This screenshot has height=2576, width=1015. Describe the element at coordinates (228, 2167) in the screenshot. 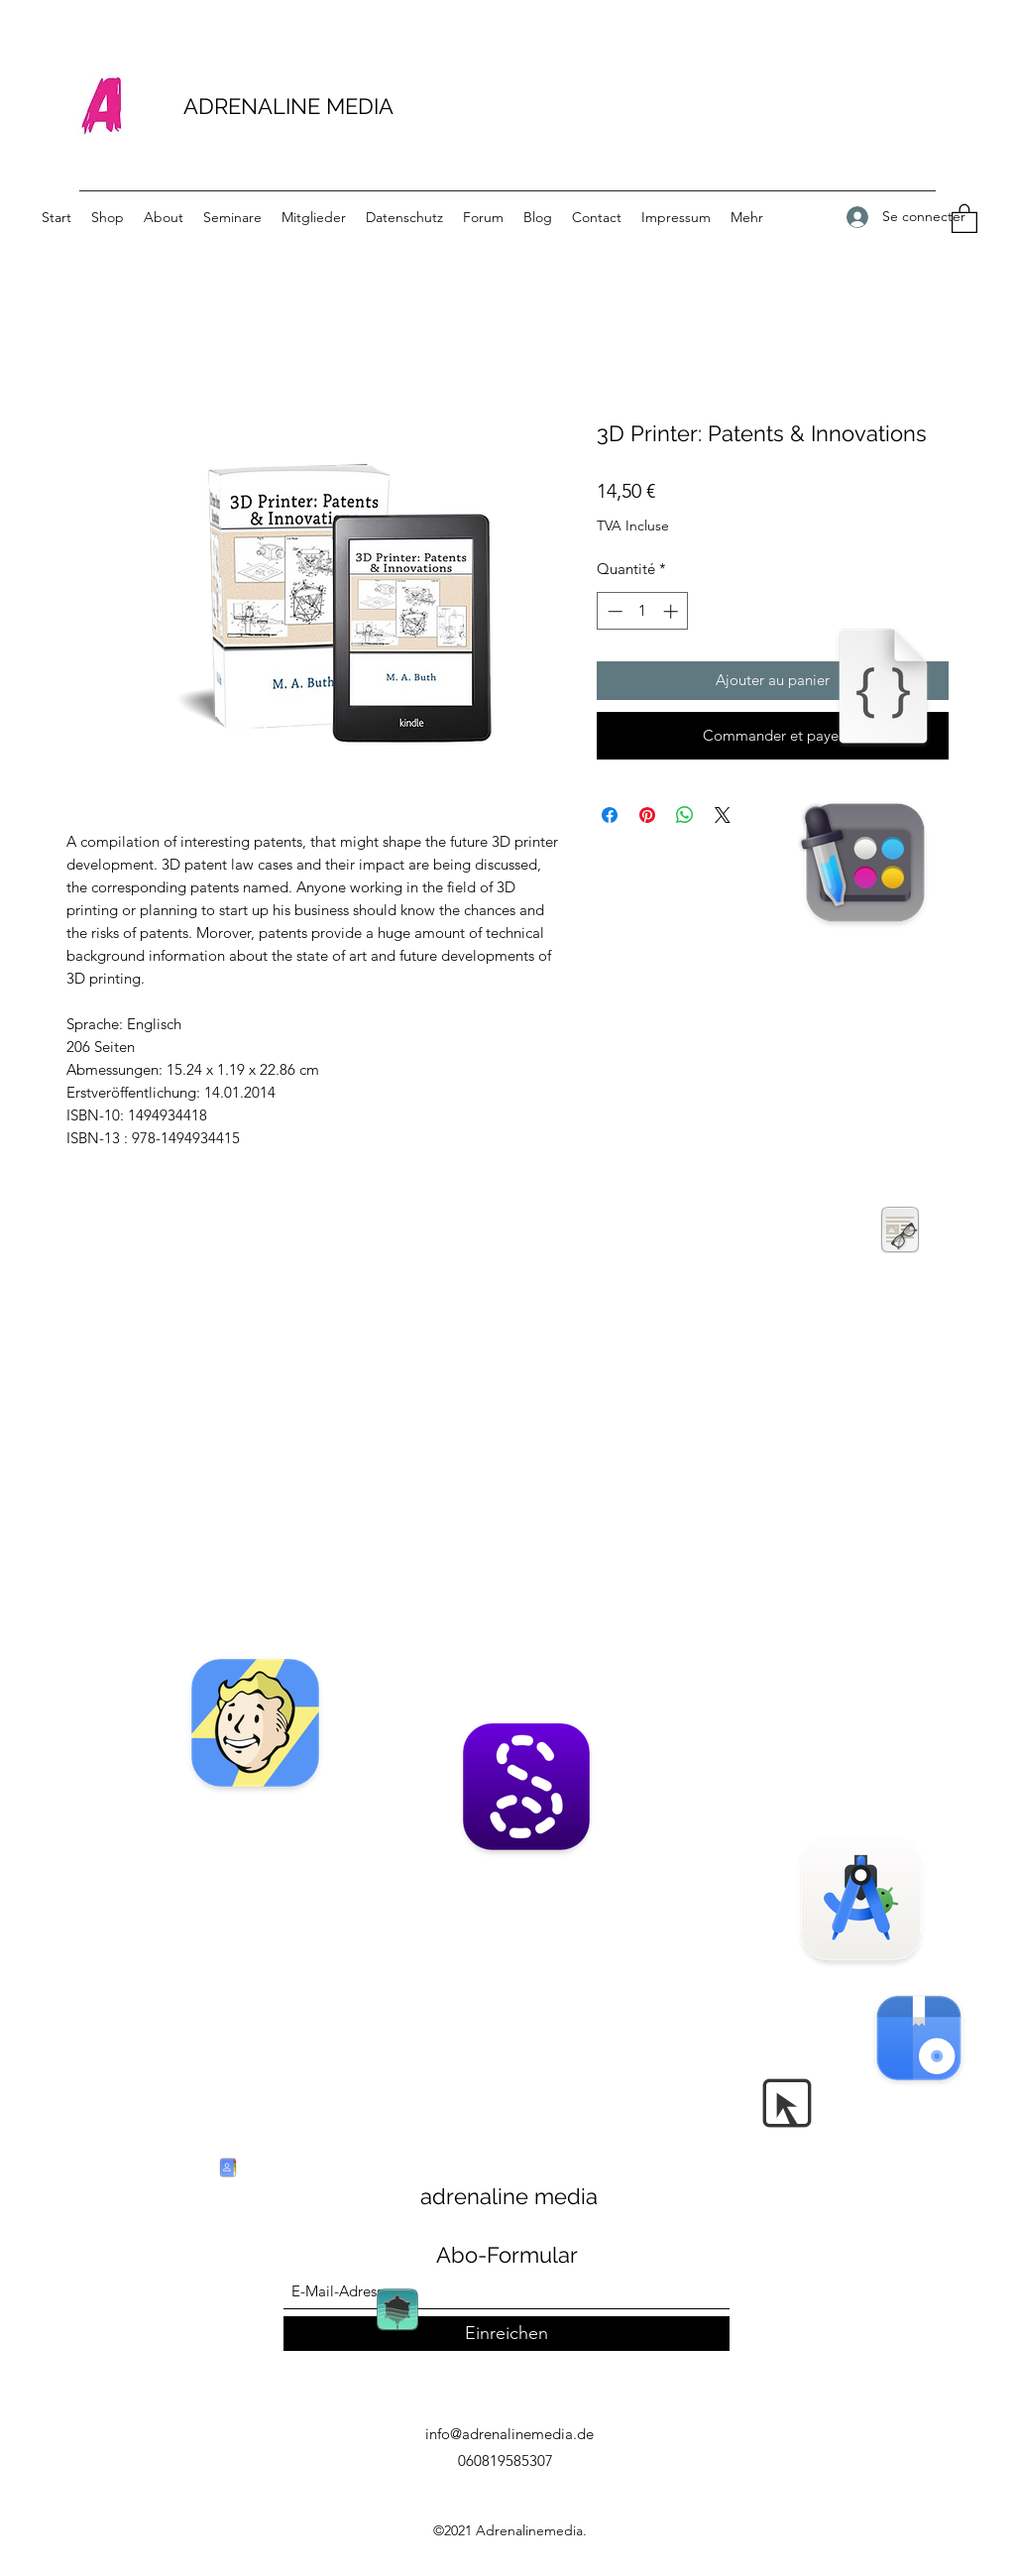

I see `open the contacts app` at that location.